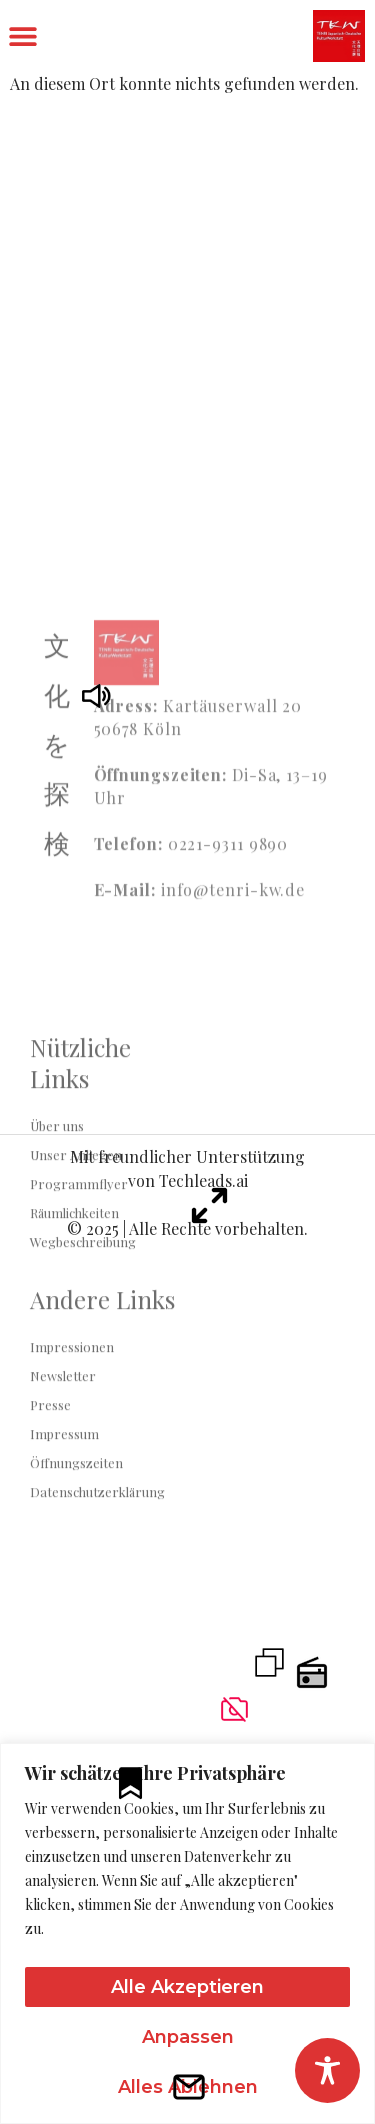 The image size is (375, 2124). What do you see at coordinates (312, 1673) in the screenshot?
I see `access radio or audio streaming` at bounding box center [312, 1673].